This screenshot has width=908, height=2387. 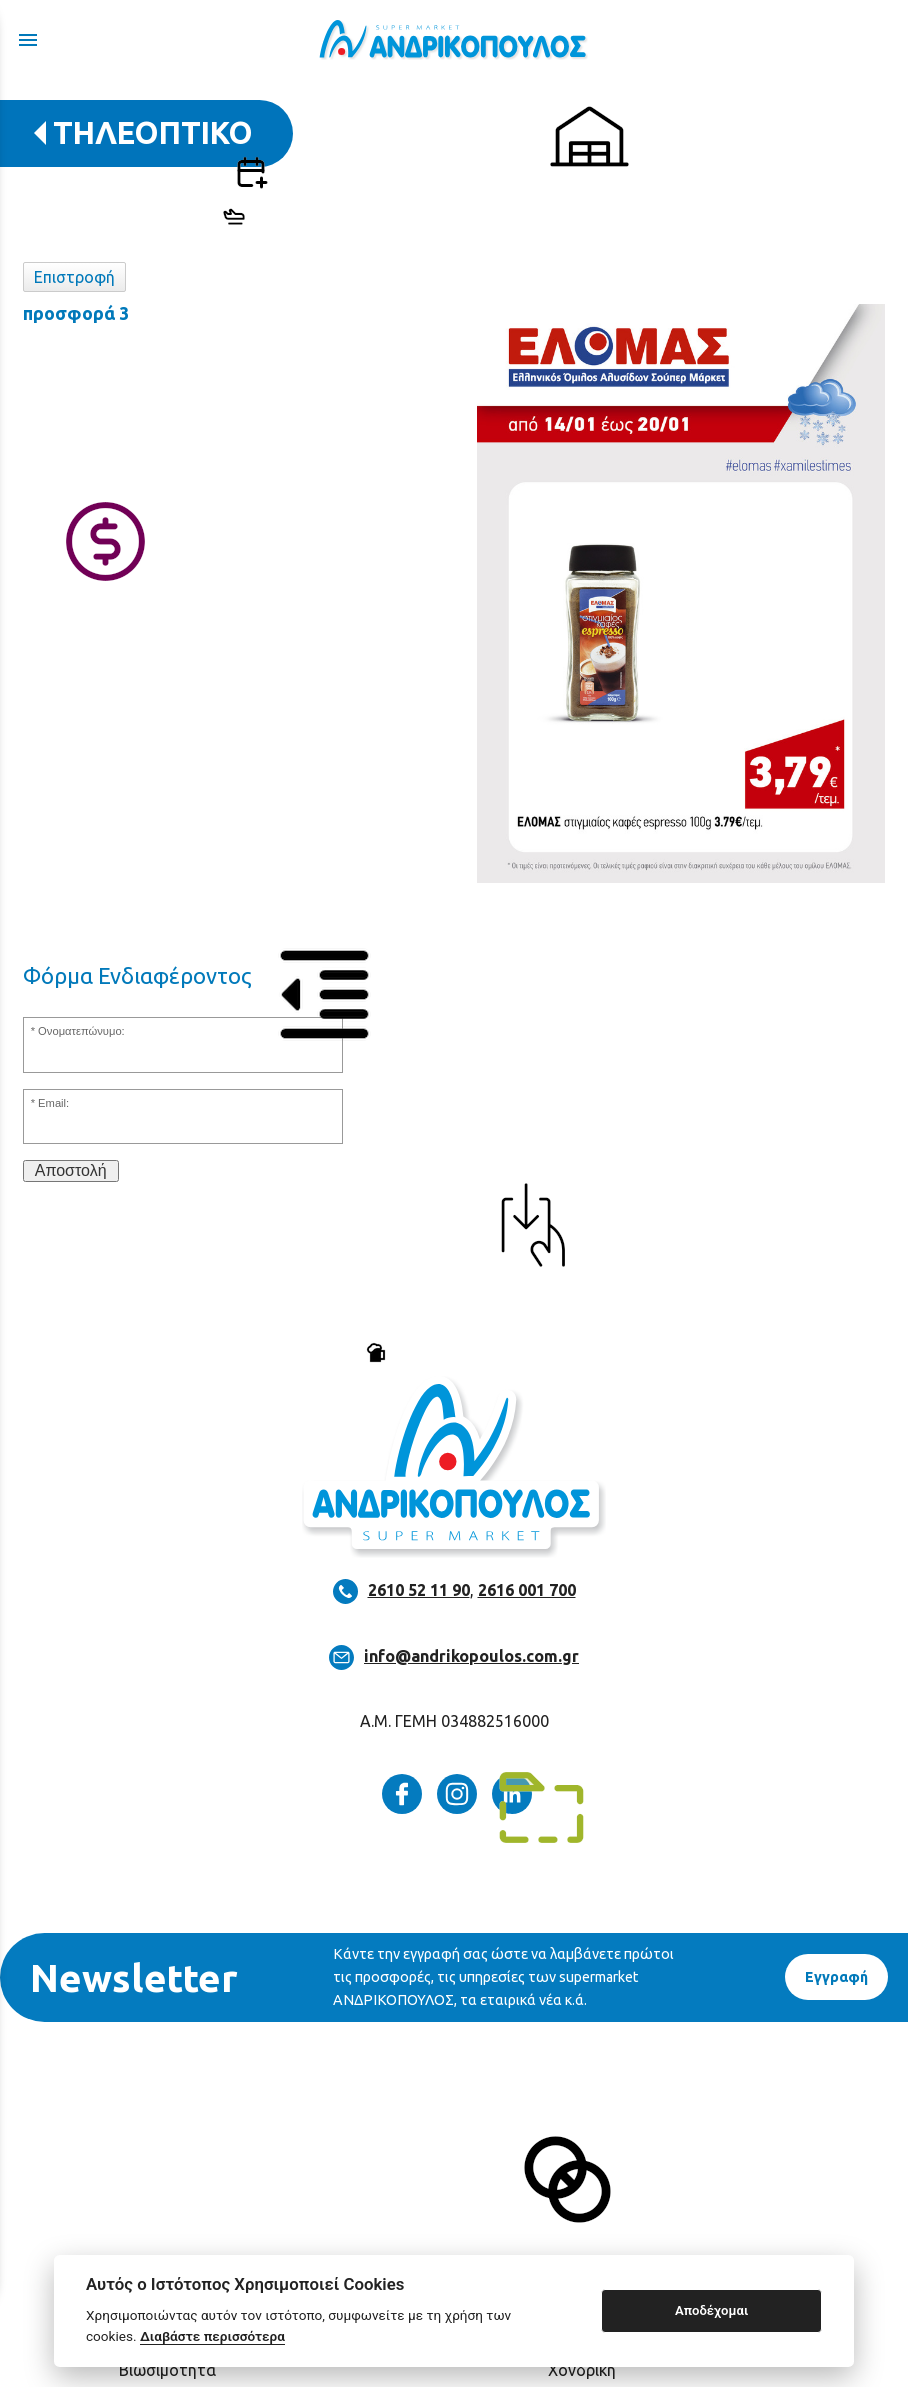 I want to click on decrease text indentation, so click(x=324, y=994).